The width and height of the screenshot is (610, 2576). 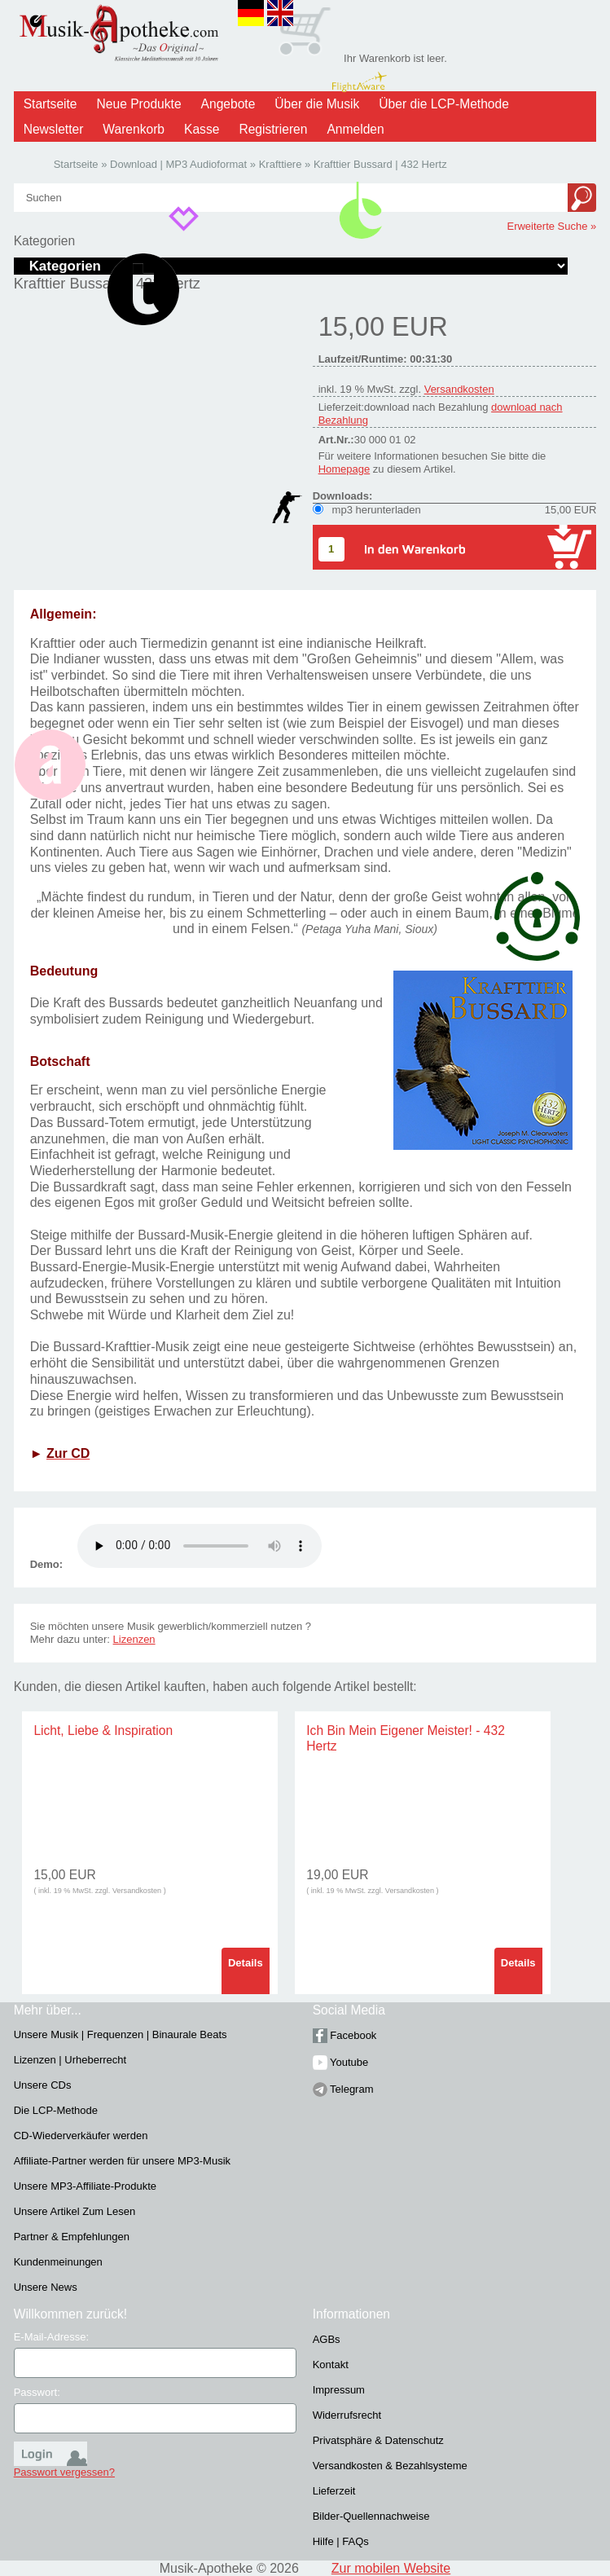 What do you see at coordinates (143, 289) in the screenshot?
I see `teradata brand logo` at bounding box center [143, 289].